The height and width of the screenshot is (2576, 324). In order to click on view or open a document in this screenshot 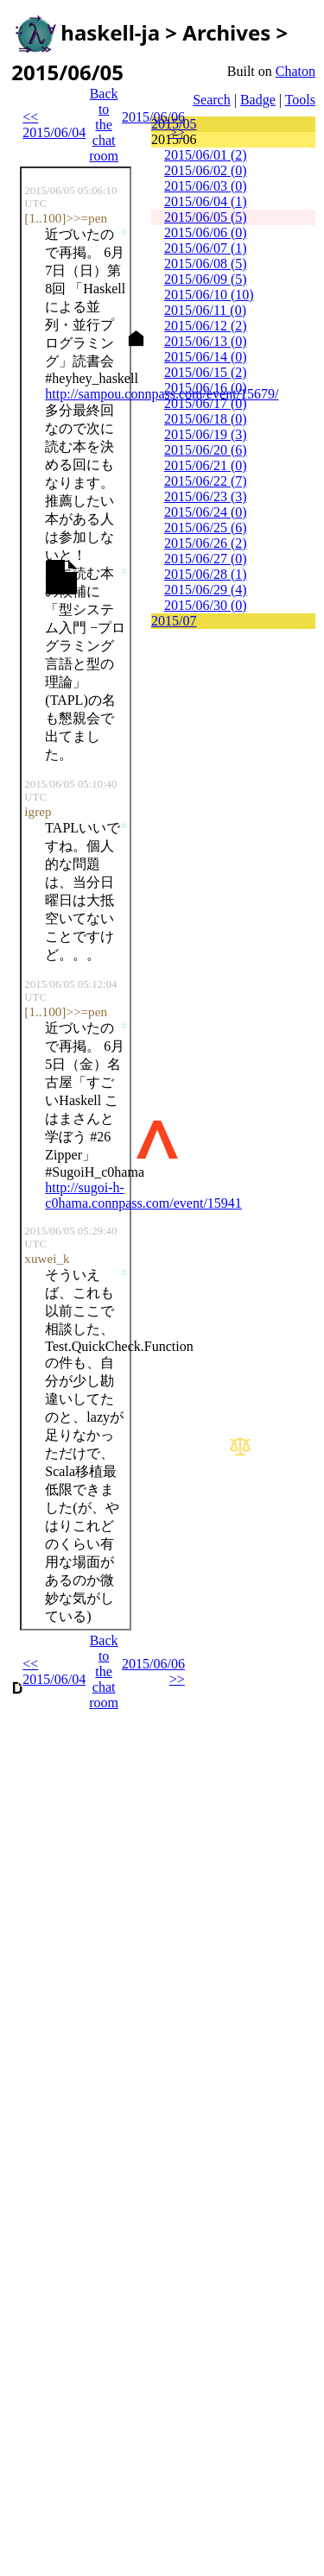, I will do `click(61, 577)`.